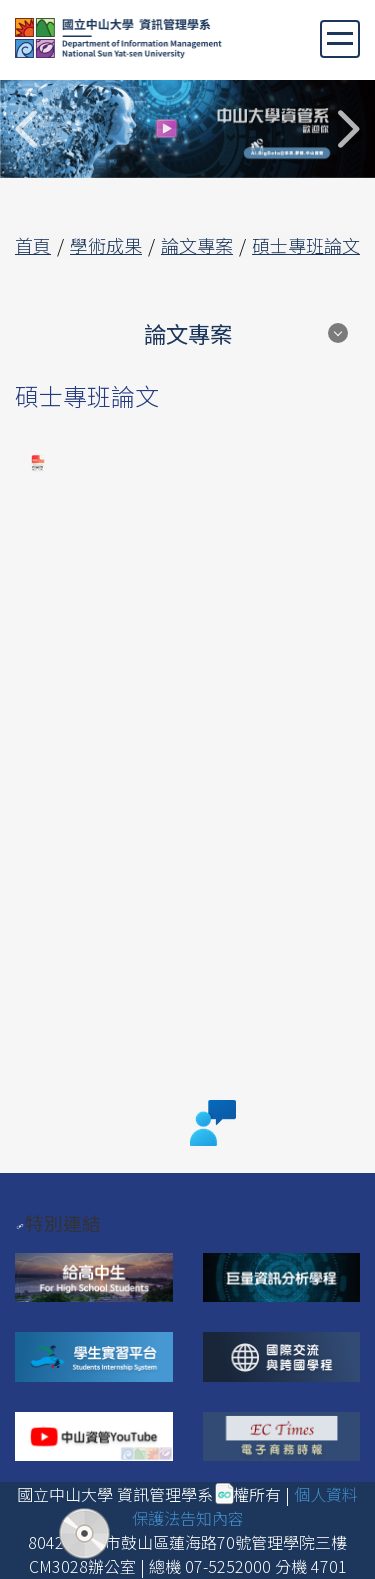 The image size is (375, 1579). What do you see at coordinates (224, 1493) in the screenshot?
I see `a go programming language source file` at bounding box center [224, 1493].